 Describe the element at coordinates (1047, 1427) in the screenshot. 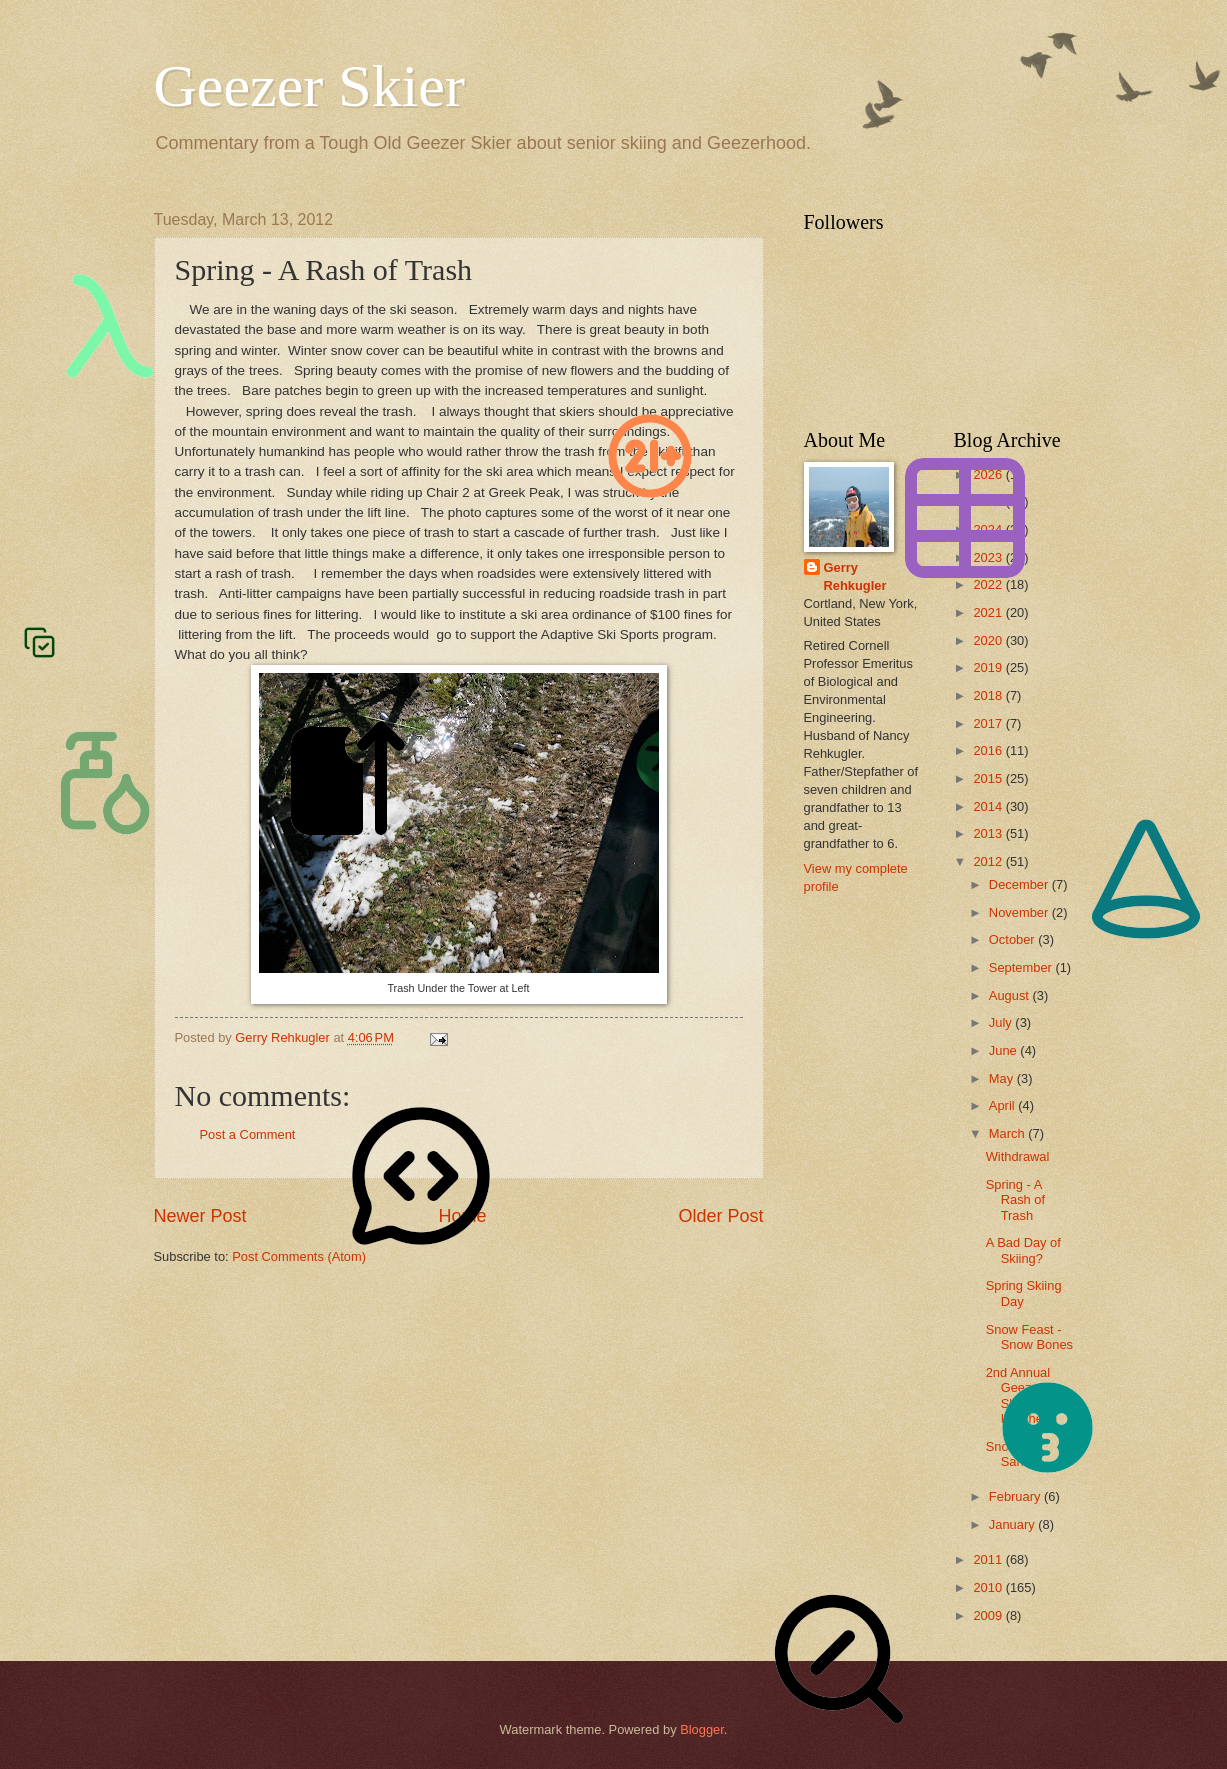

I see `send a kiss emoji in chat` at that location.